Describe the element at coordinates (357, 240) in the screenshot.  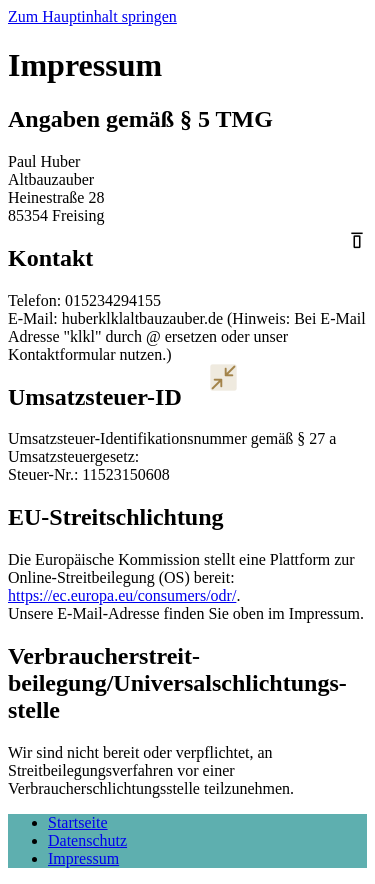
I see `align selected element to the top` at that location.